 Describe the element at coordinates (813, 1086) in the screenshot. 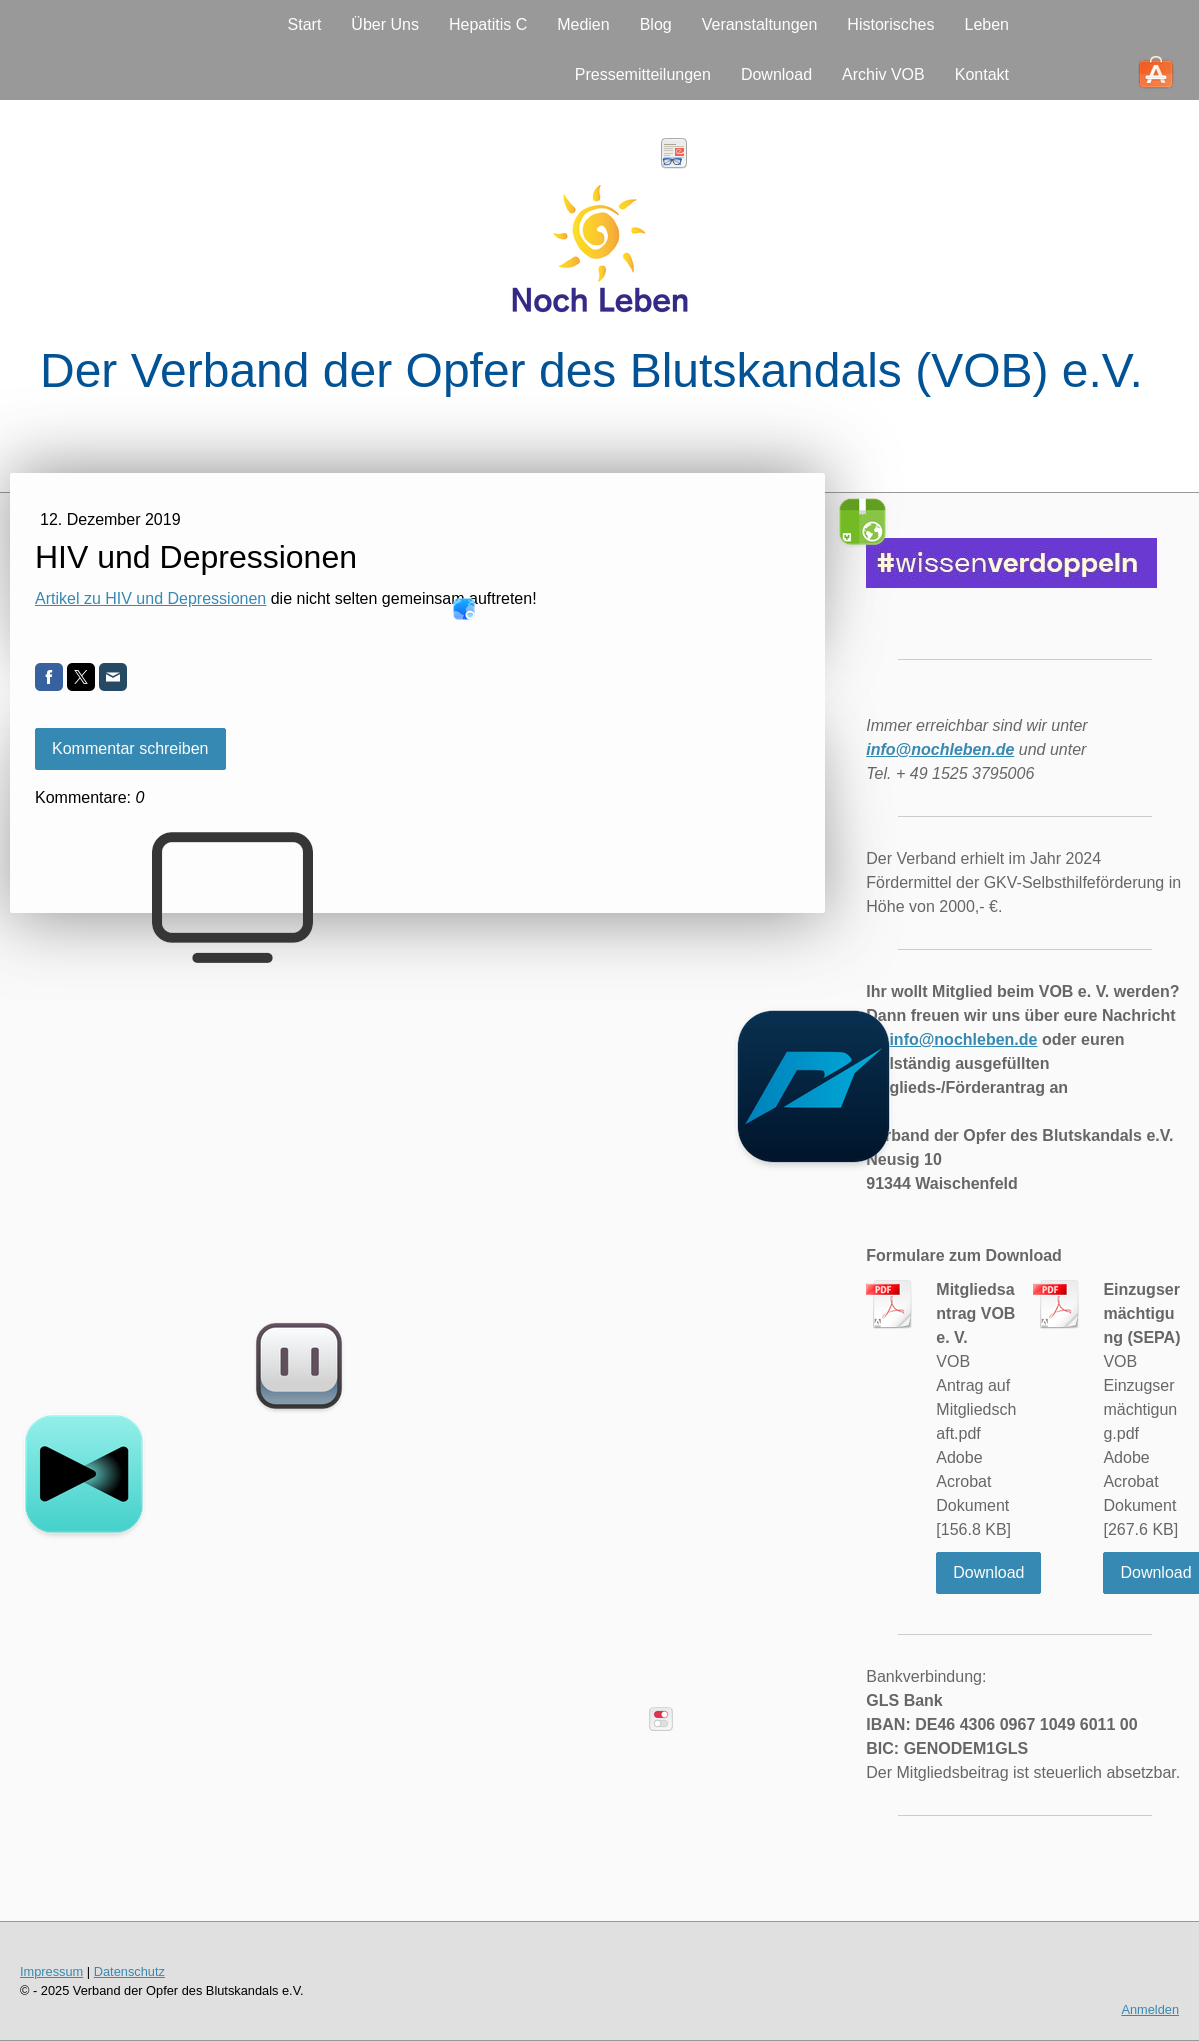

I see `launch need for speed racing game` at that location.